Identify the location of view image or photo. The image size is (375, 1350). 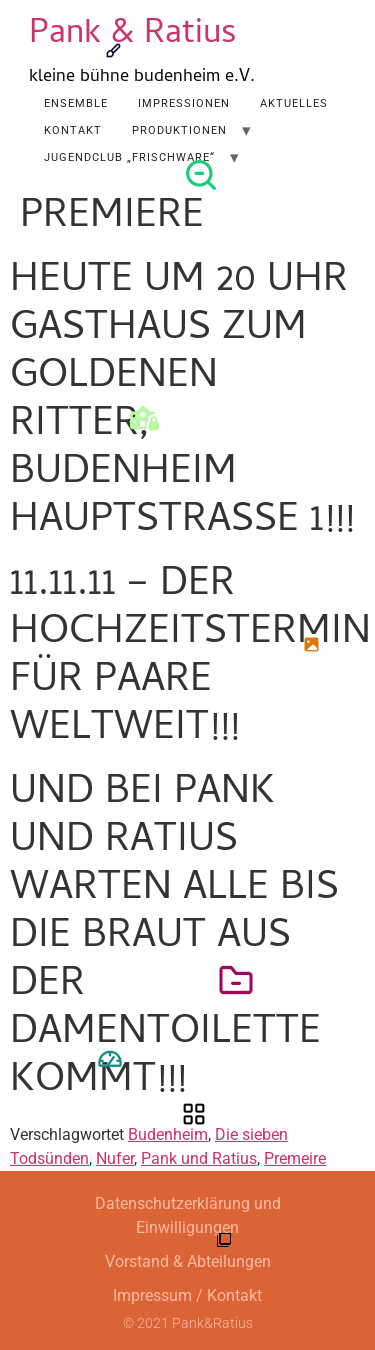
(311, 644).